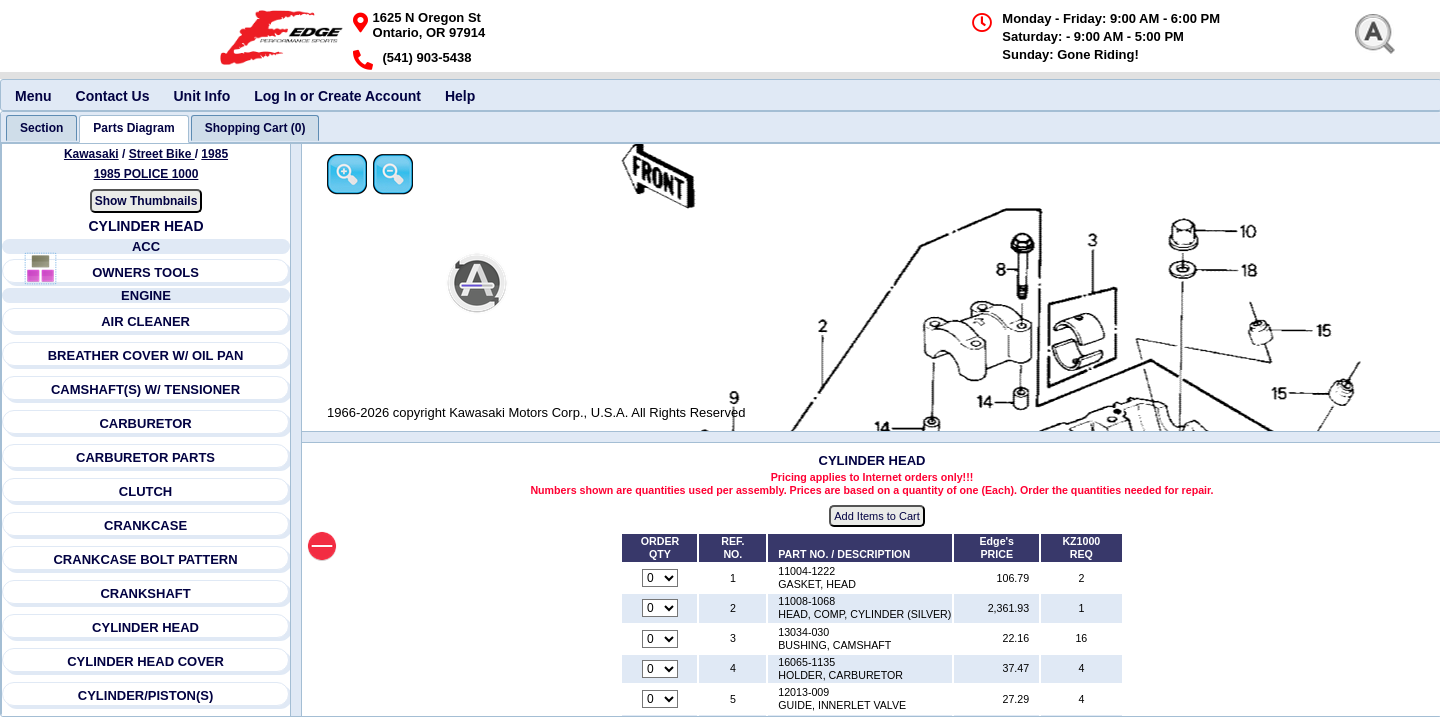  Describe the element at coordinates (477, 283) in the screenshot. I see `check for available software updates` at that location.